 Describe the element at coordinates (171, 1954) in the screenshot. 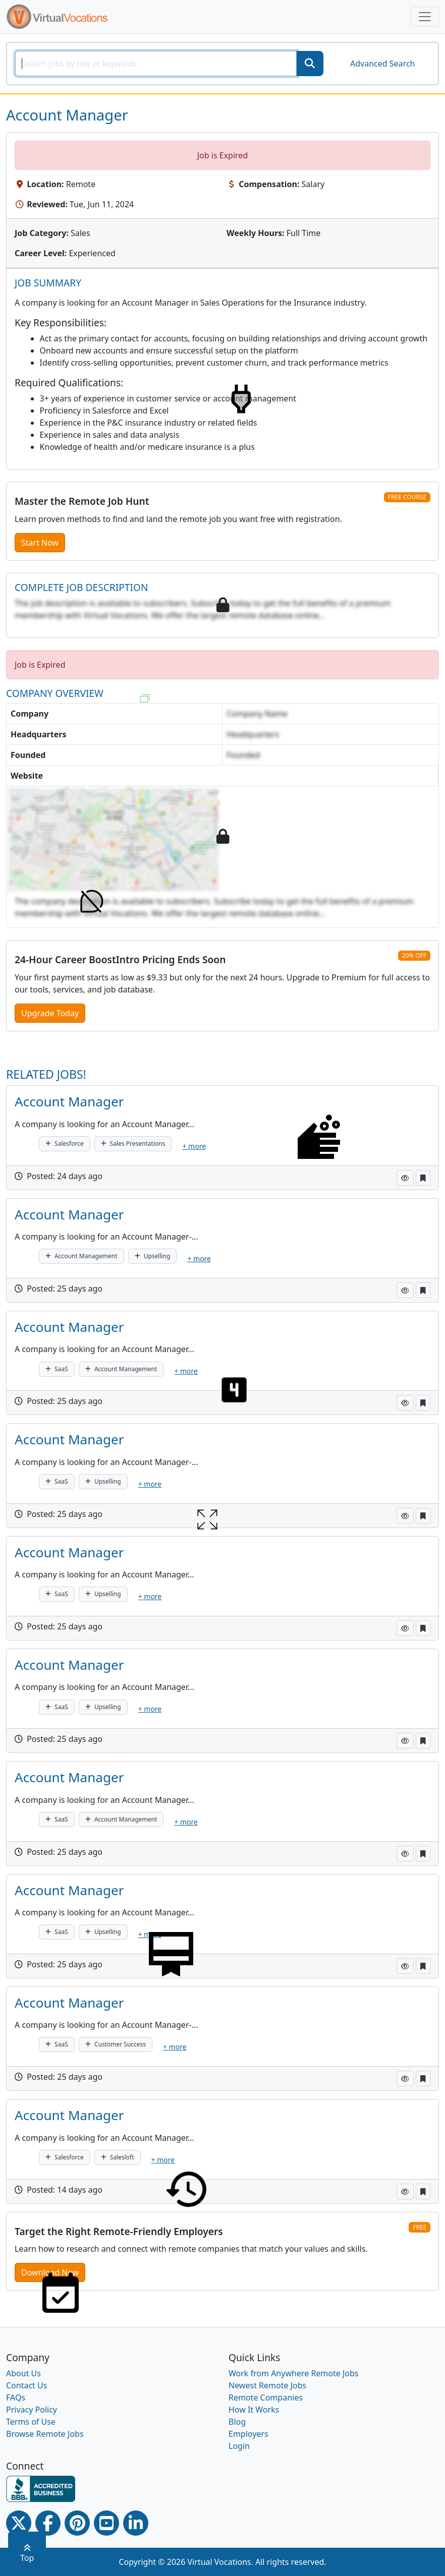

I see `view membership card or subscription details` at that location.